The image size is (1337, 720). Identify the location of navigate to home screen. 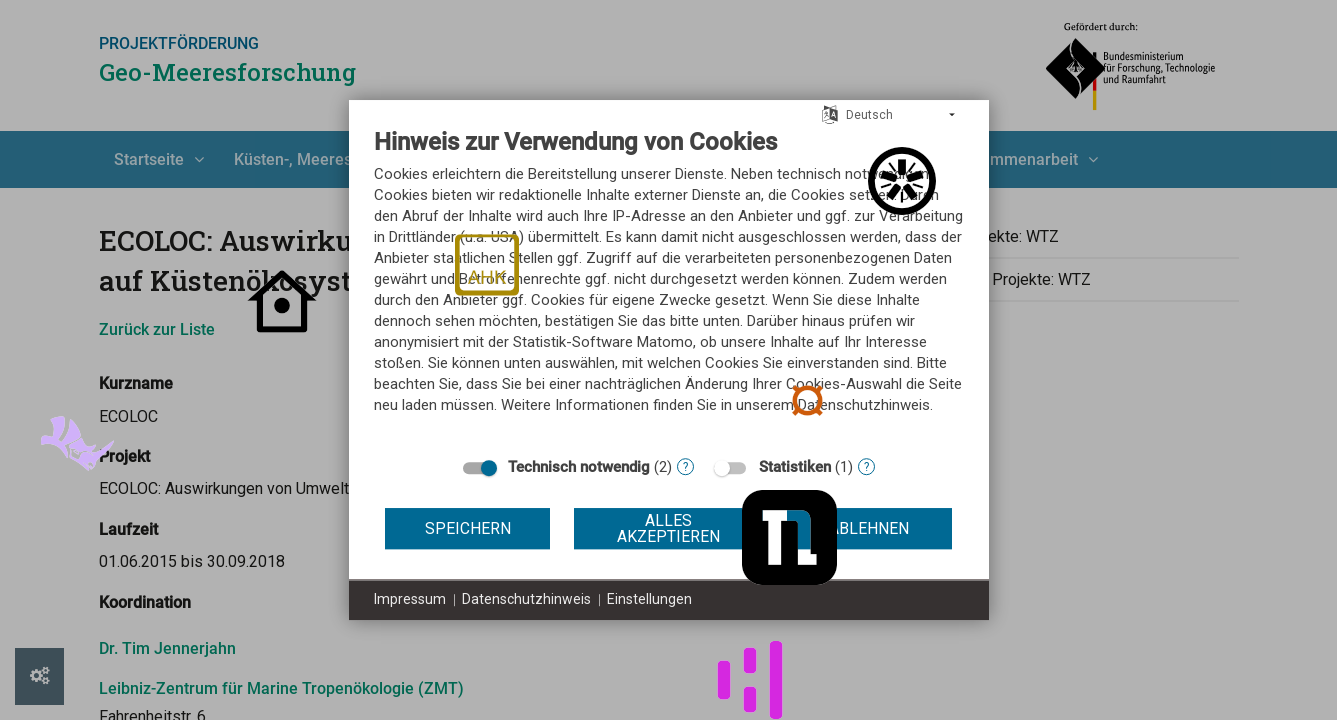
(282, 304).